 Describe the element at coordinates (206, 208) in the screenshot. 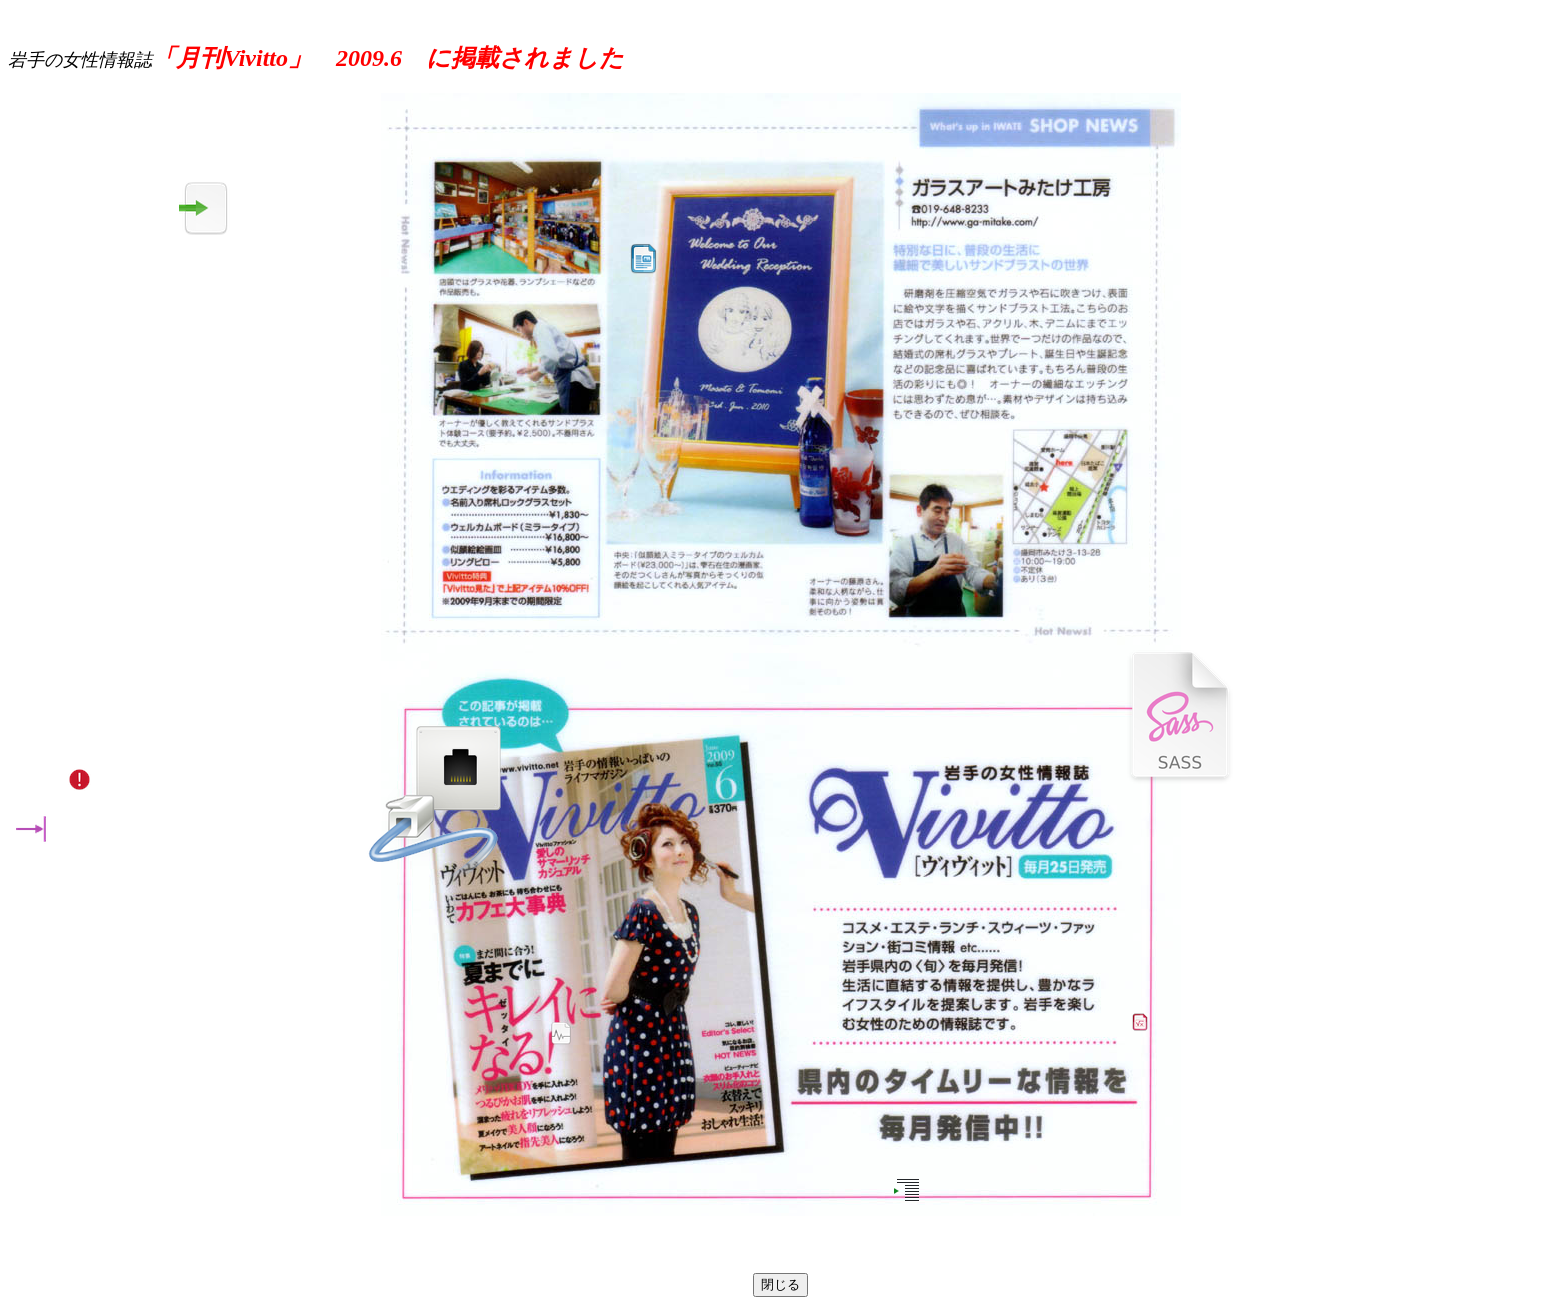

I see `import a document or file` at that location.